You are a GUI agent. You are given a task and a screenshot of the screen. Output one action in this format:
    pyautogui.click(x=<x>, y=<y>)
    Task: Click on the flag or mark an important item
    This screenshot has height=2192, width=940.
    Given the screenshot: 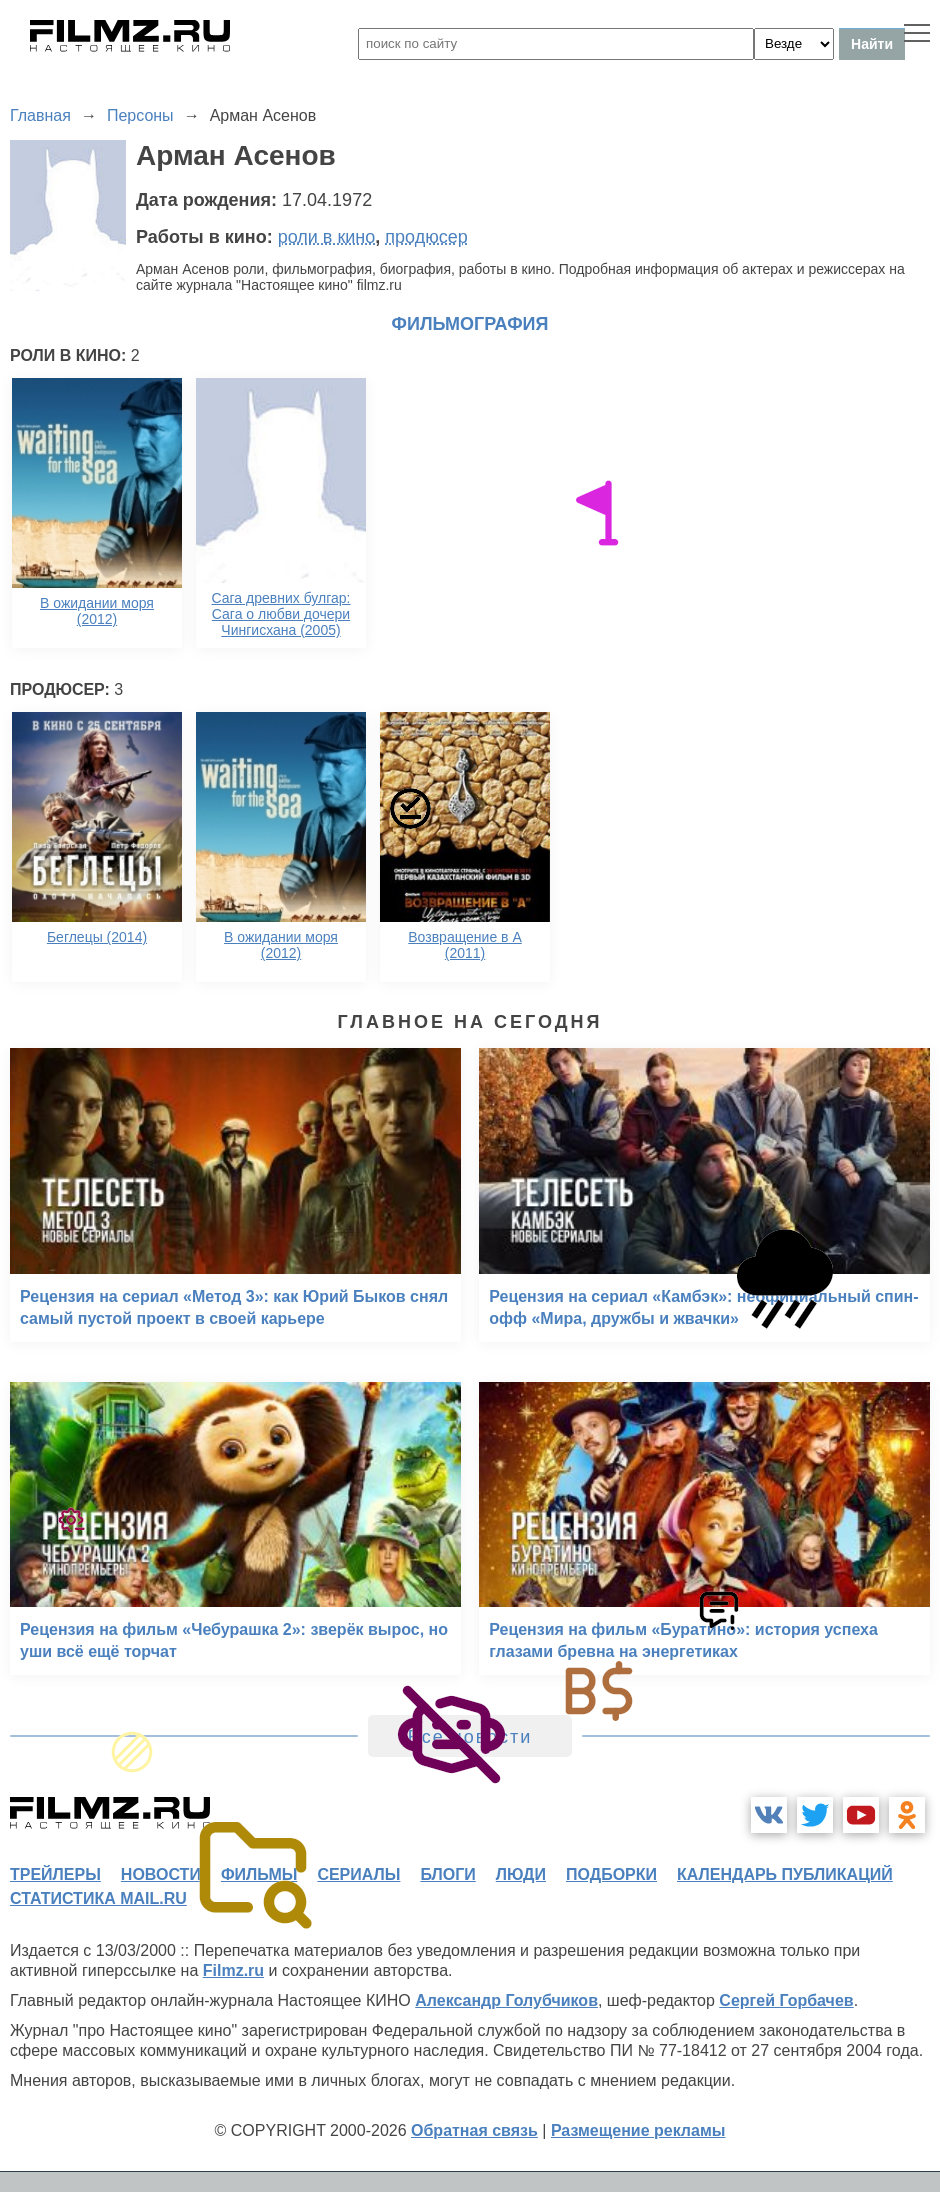 What is the action you would take?
    pyautogui.click(x=602, y=513)
    